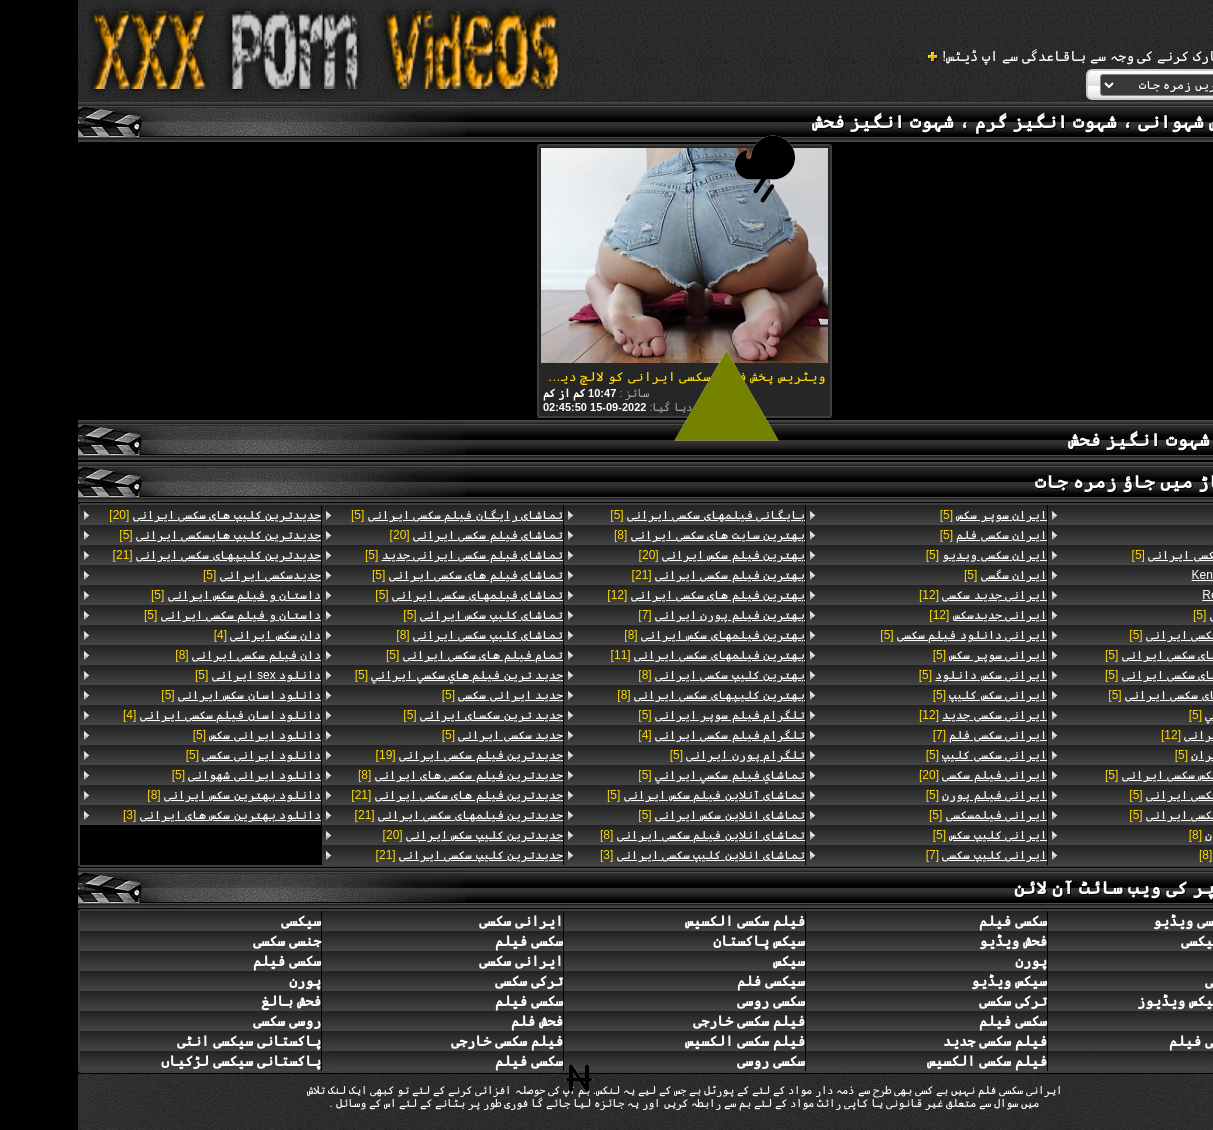 This screenshot has height=1130, width=1213. I want to click on indicates rainy weather conditions, so click(765, 168).